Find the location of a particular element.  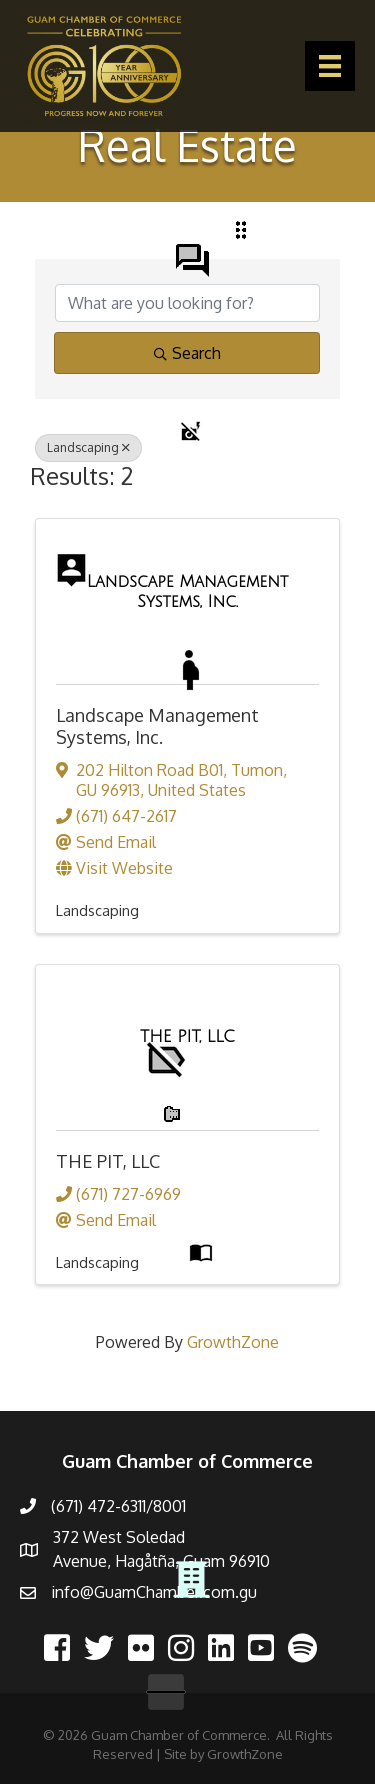

view a person's location on the map is located at coordinates (71, 569).